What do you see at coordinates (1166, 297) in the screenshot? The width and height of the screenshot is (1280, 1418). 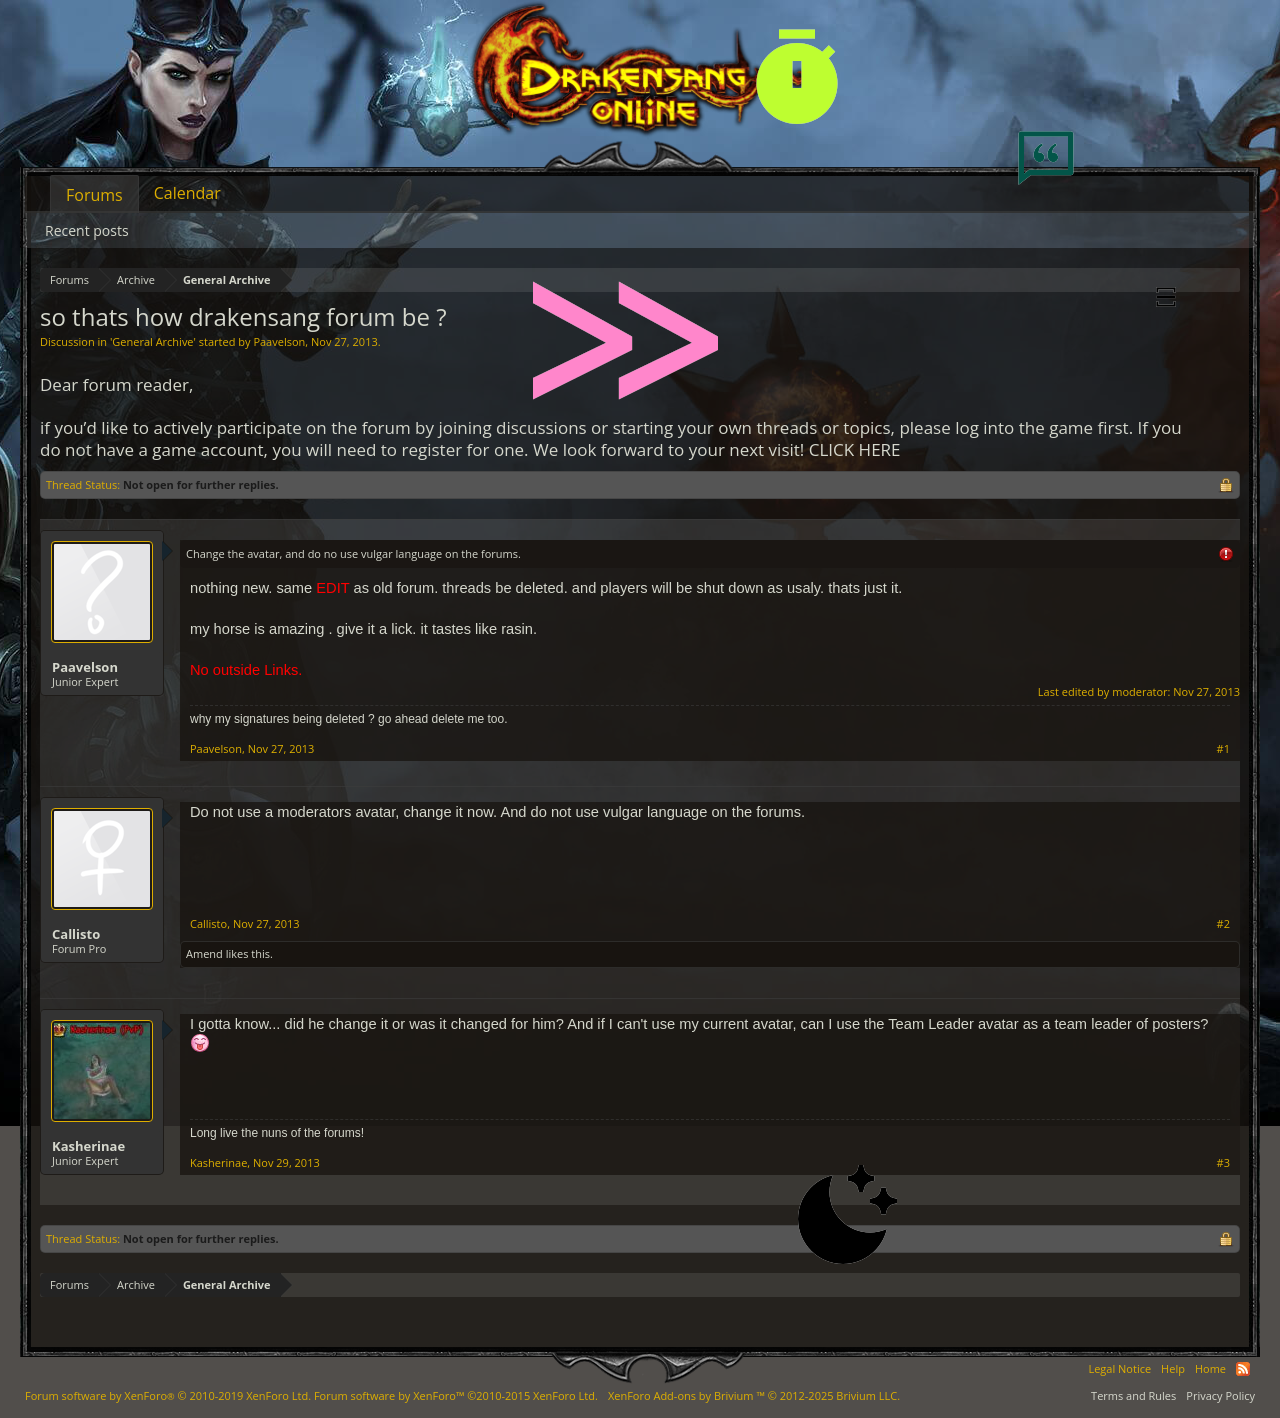 I see `scan a QR code` at bounding box center [1166, 297].